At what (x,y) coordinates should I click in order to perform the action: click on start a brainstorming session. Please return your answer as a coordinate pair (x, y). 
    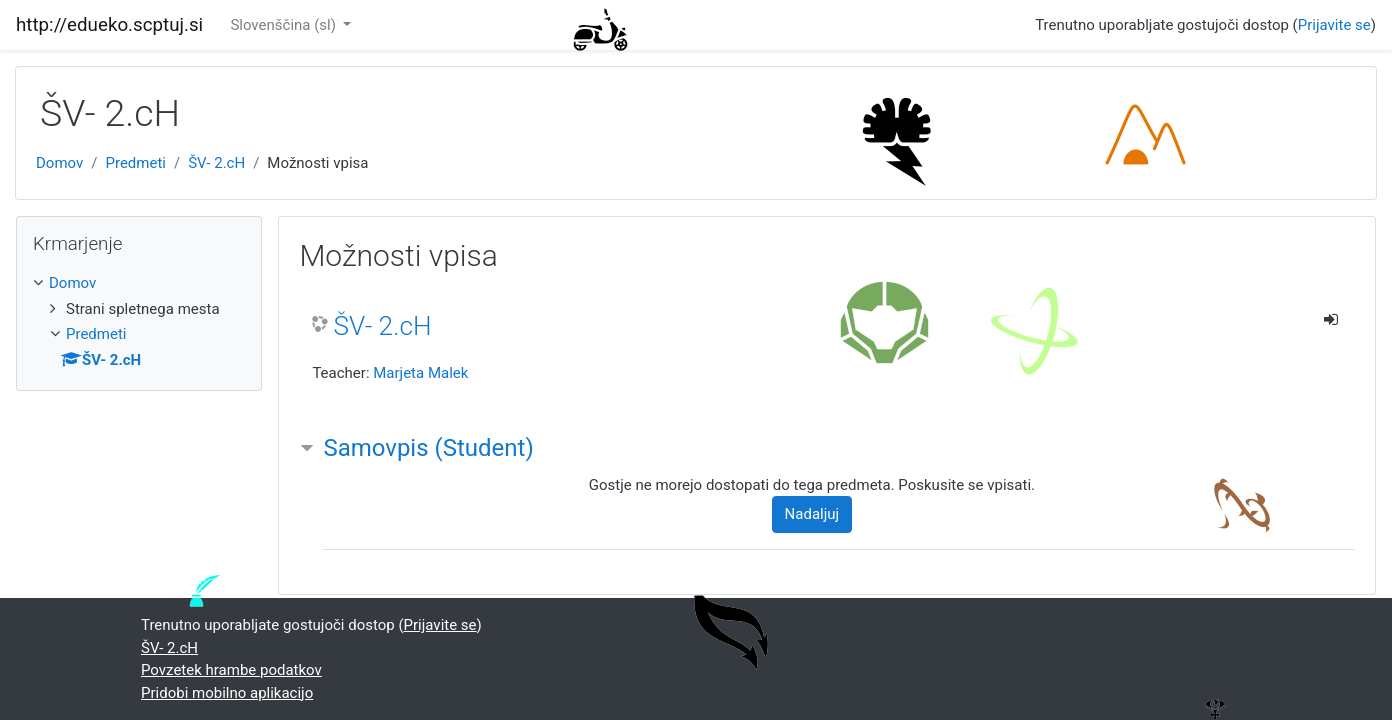
    Looking at the image, I should click on (896, 141).